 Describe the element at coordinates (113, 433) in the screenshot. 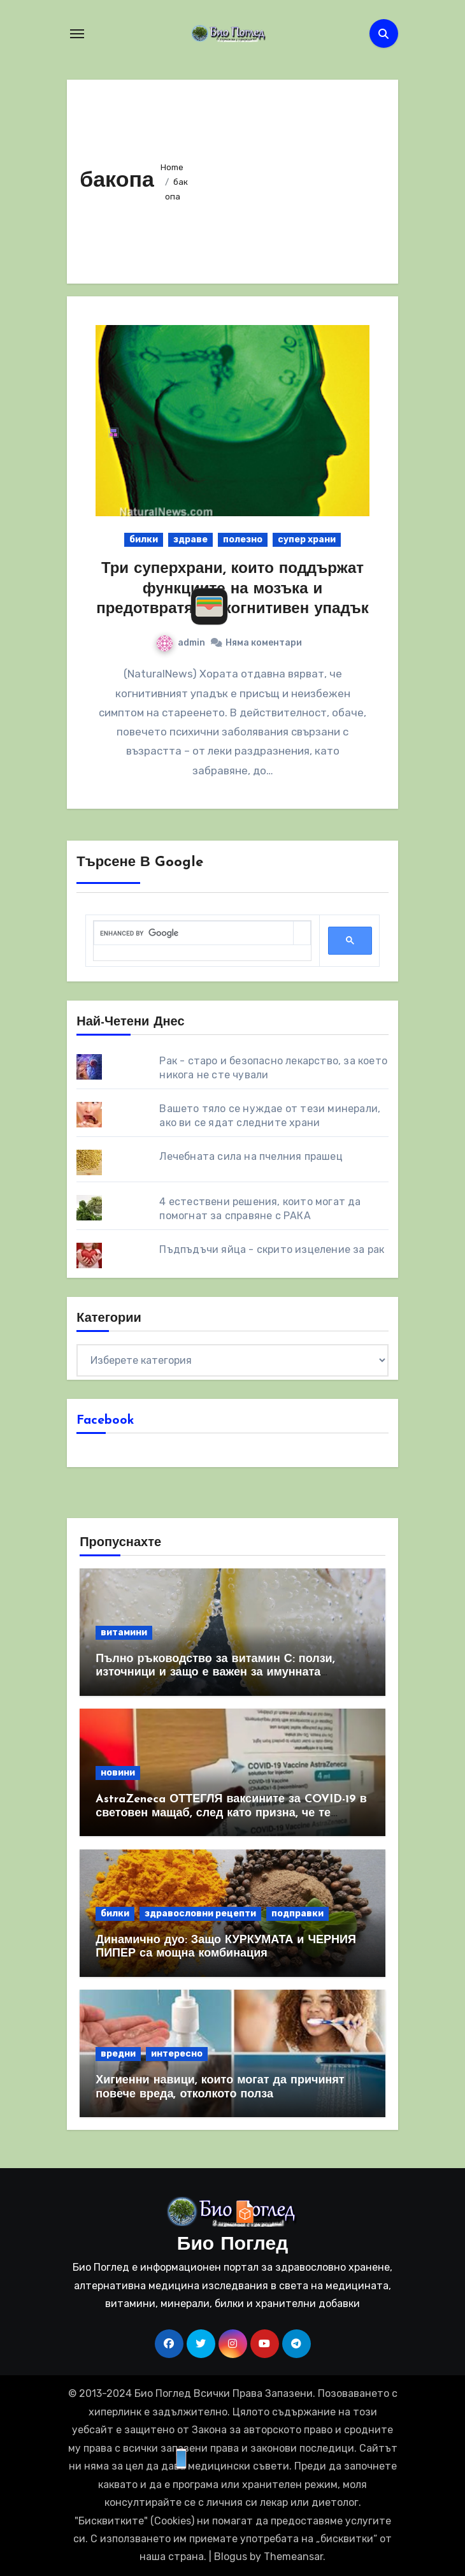

I see `select all items in the current view` at that location.